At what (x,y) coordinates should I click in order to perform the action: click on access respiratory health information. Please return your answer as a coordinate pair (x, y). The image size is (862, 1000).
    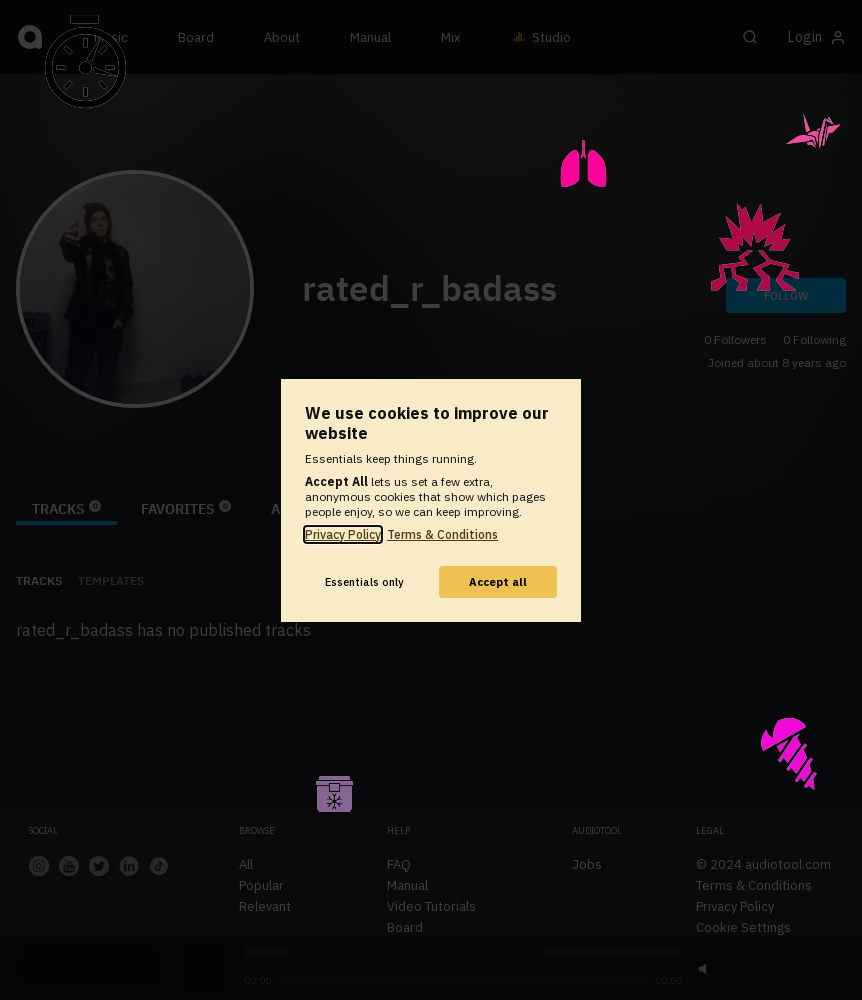
    Looking at the image, I should click on (583, 164).